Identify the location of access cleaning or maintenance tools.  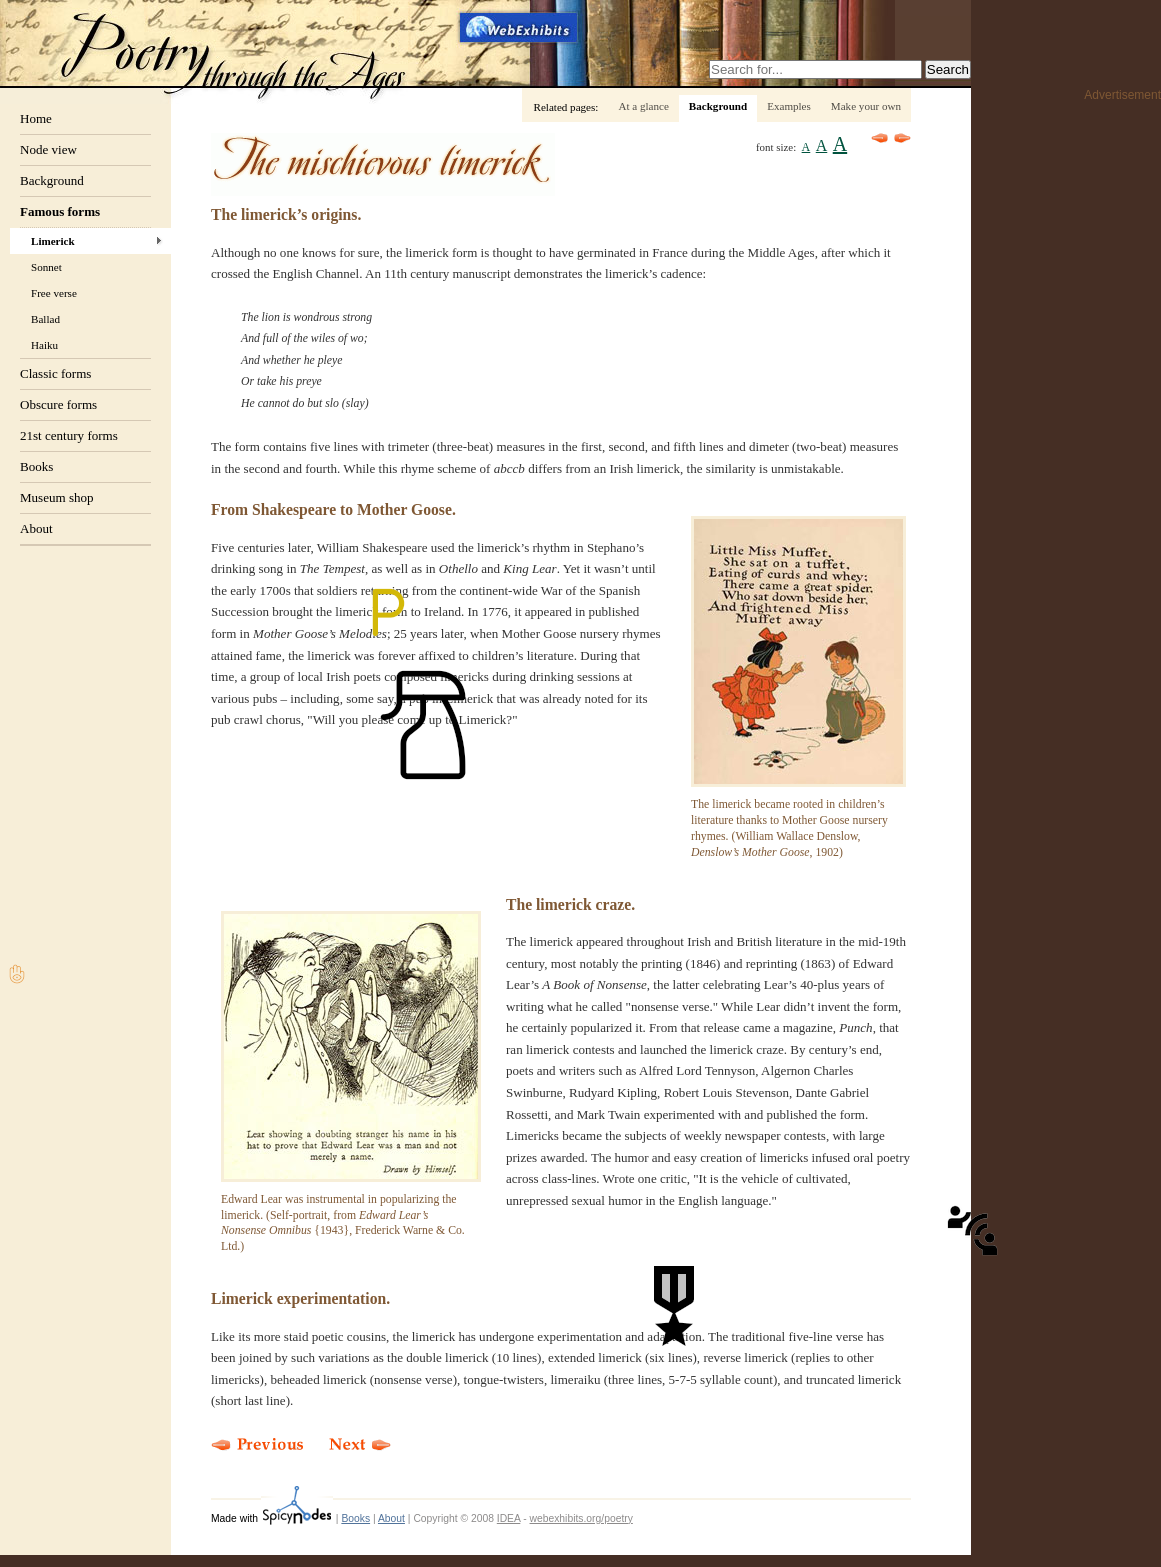
(427, 725).